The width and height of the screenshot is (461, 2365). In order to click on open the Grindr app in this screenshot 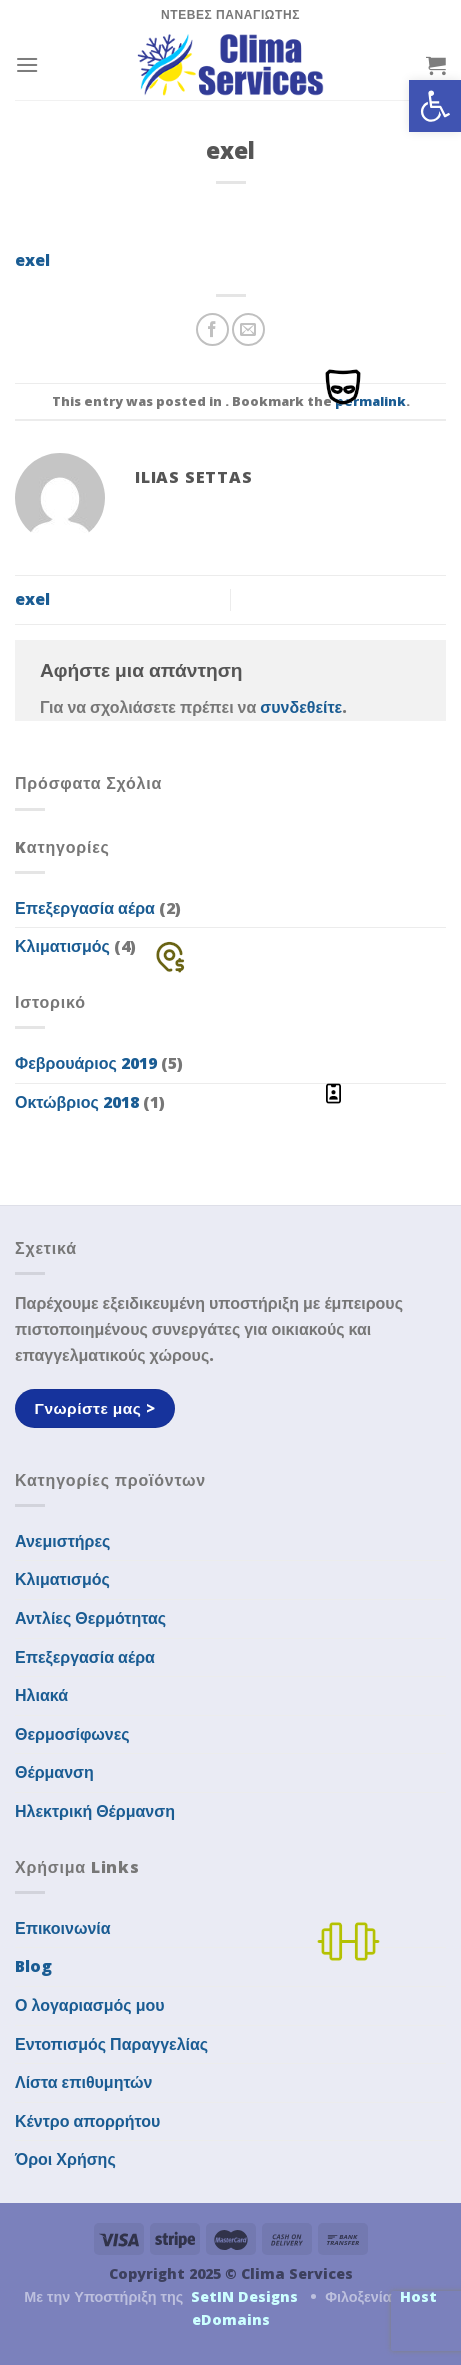, I will do `click(343, 387)`.